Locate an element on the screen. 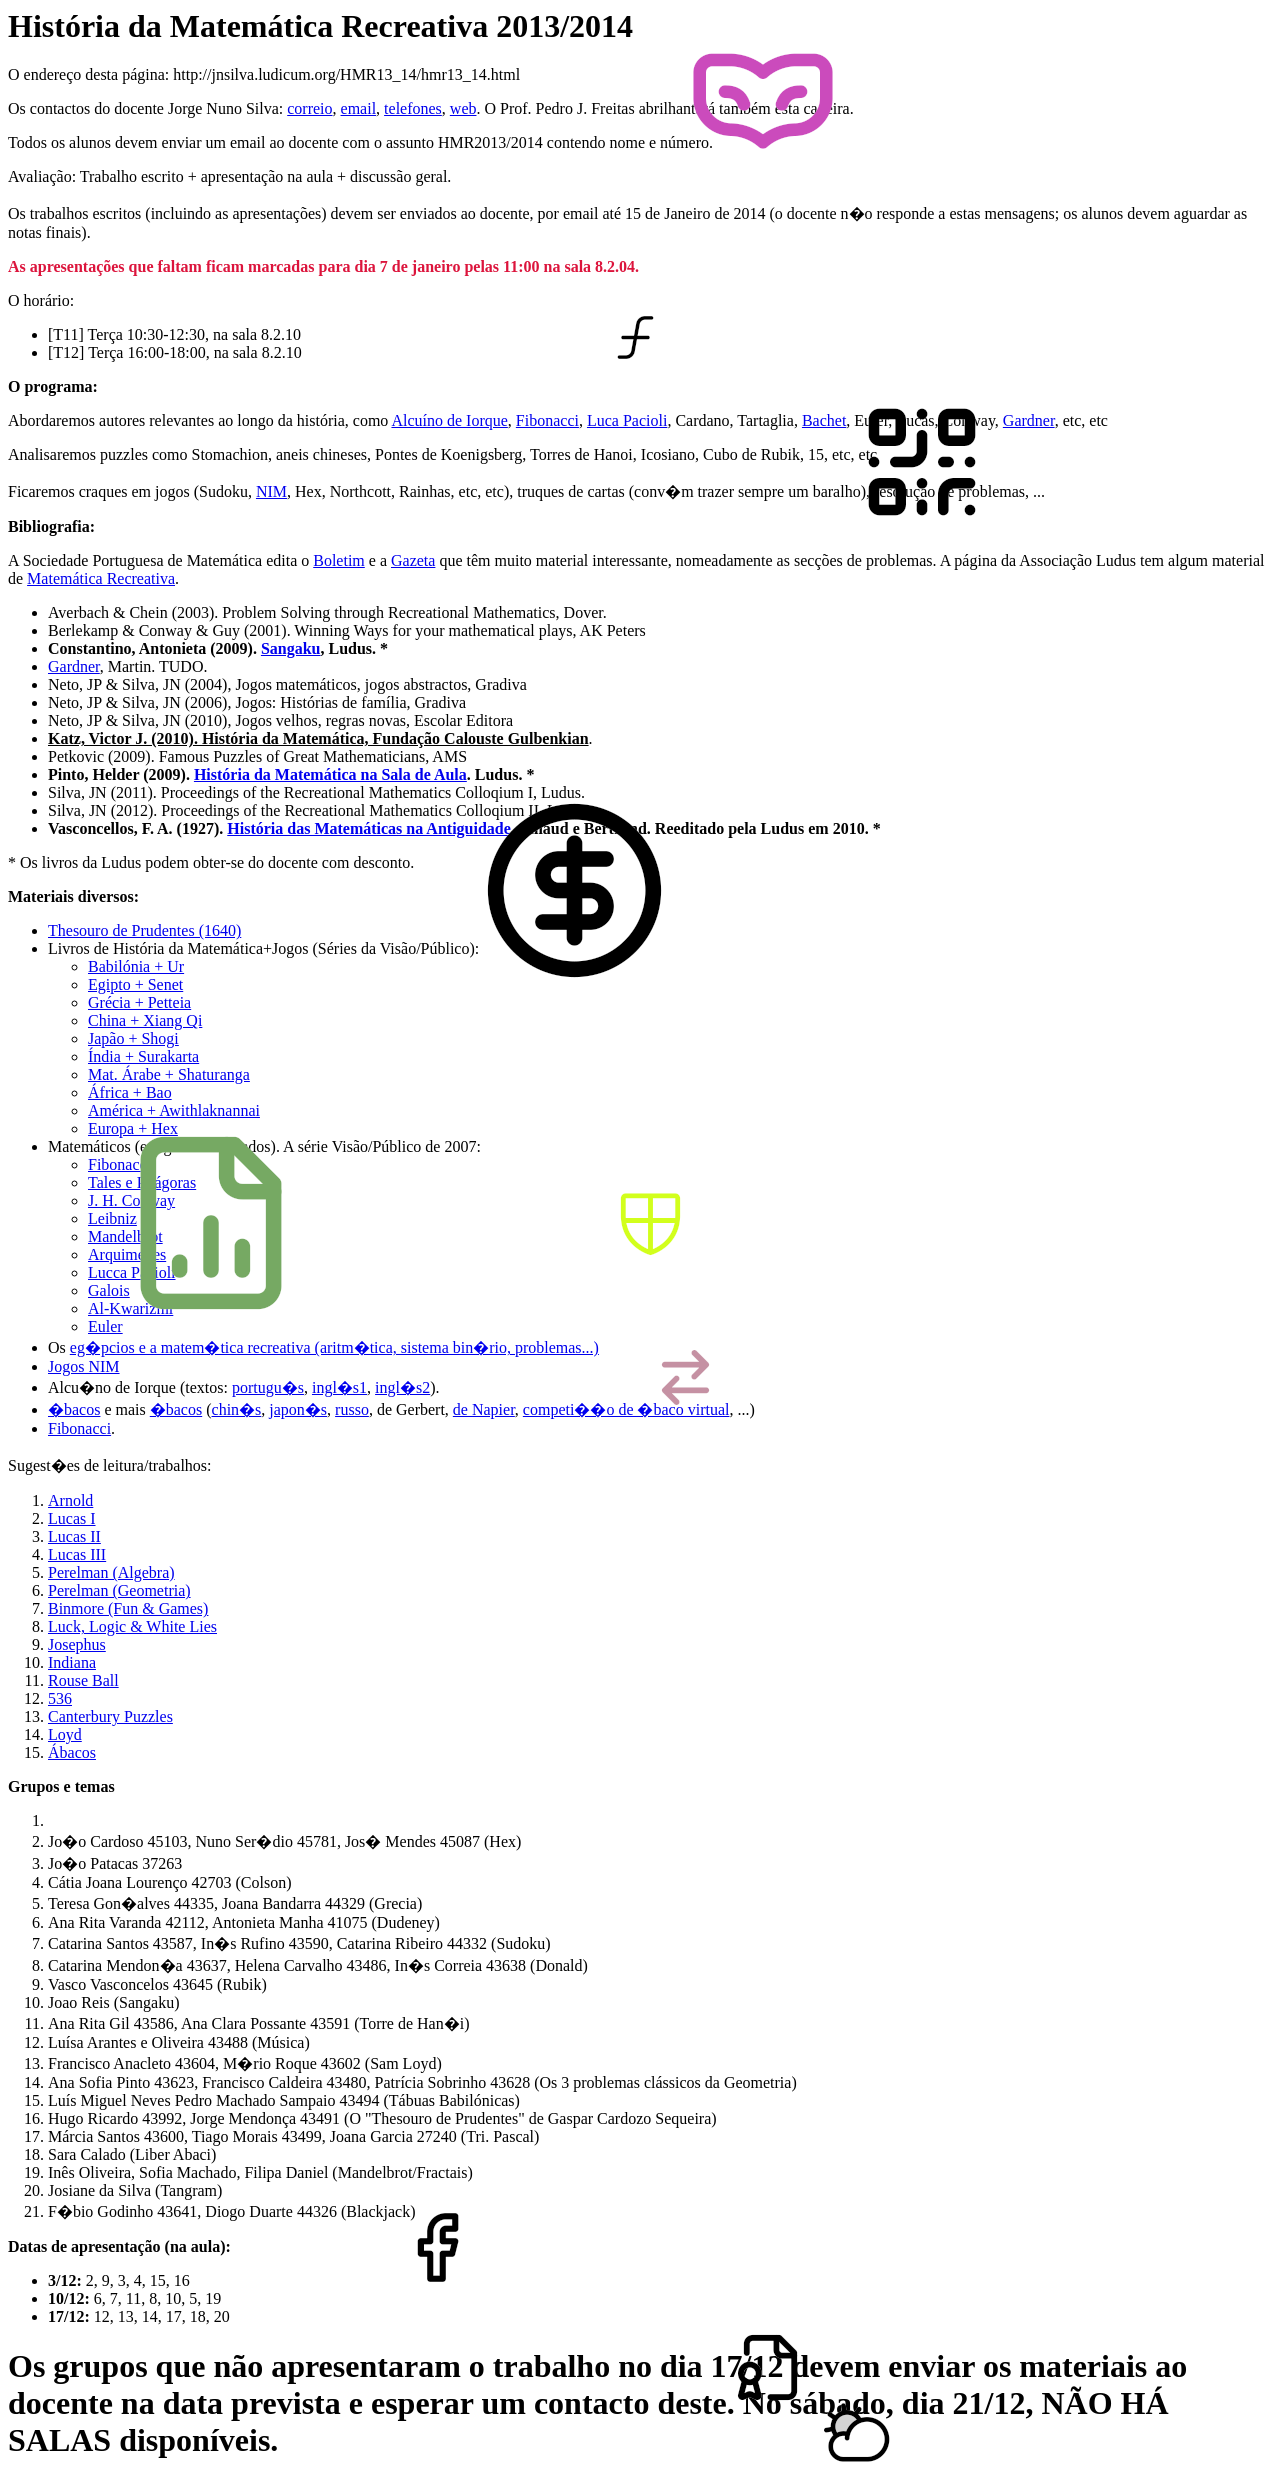 This screenshot has width=1280, height=2480. view certified or official document is located at coordinates (770, 2367).